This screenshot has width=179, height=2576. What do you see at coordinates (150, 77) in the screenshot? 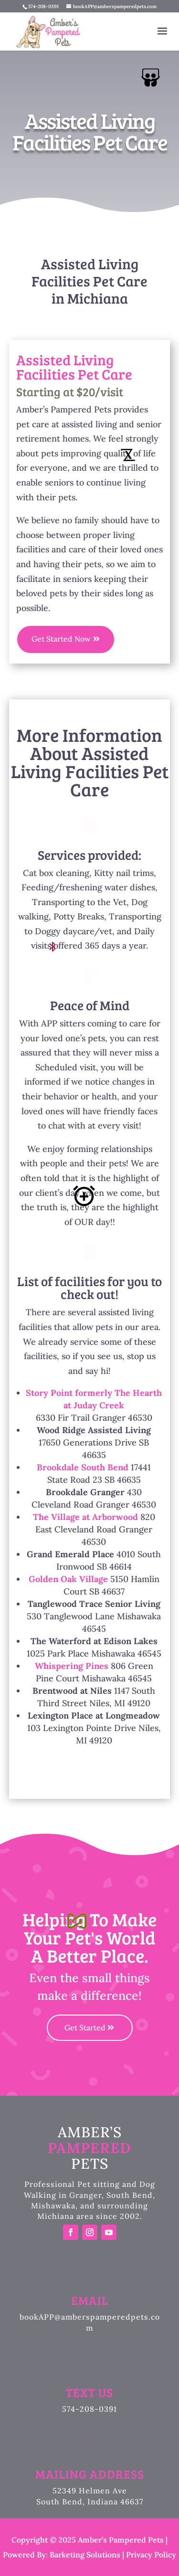
I see `open slideshare app` at bounding box center [150, 77].